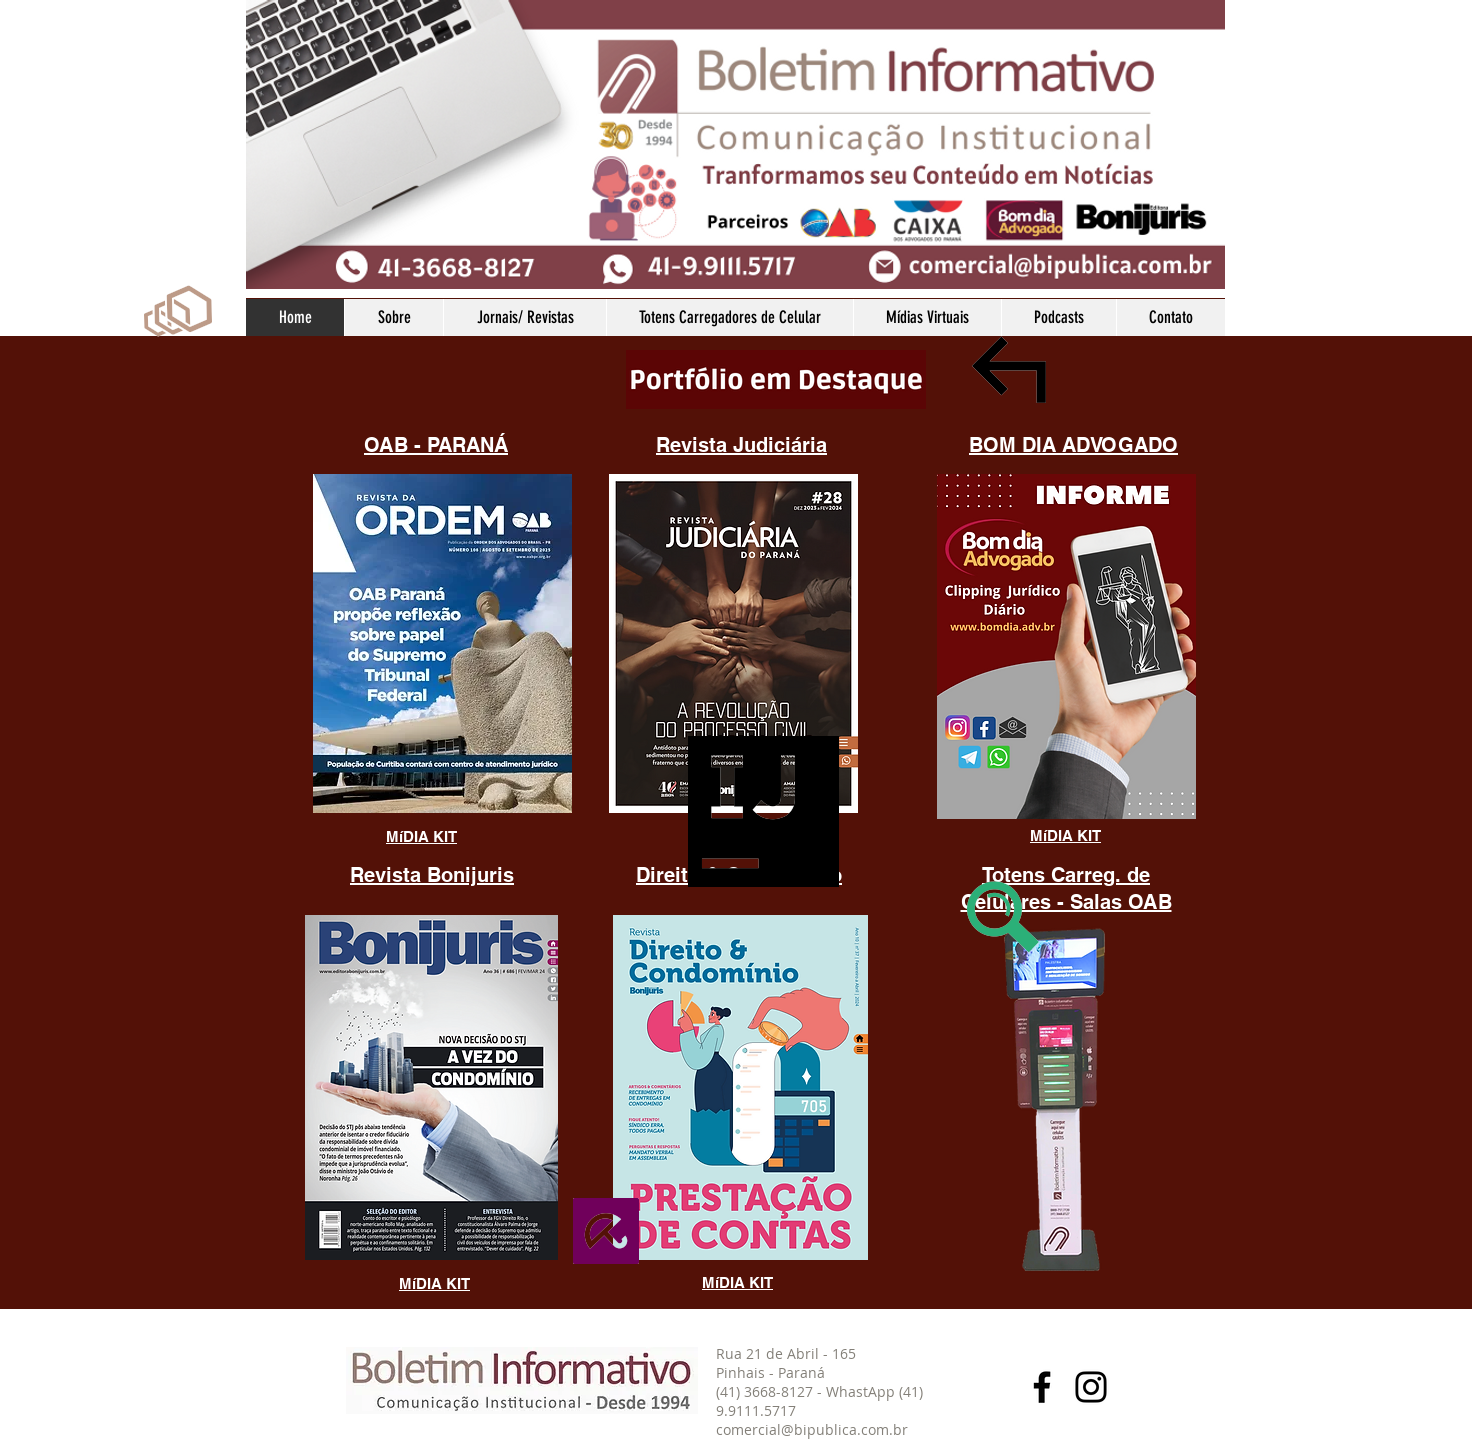 This screenshot has height=1454, width=1472. I want to click on open IntelliJ IDEA application, so click(763, 811).